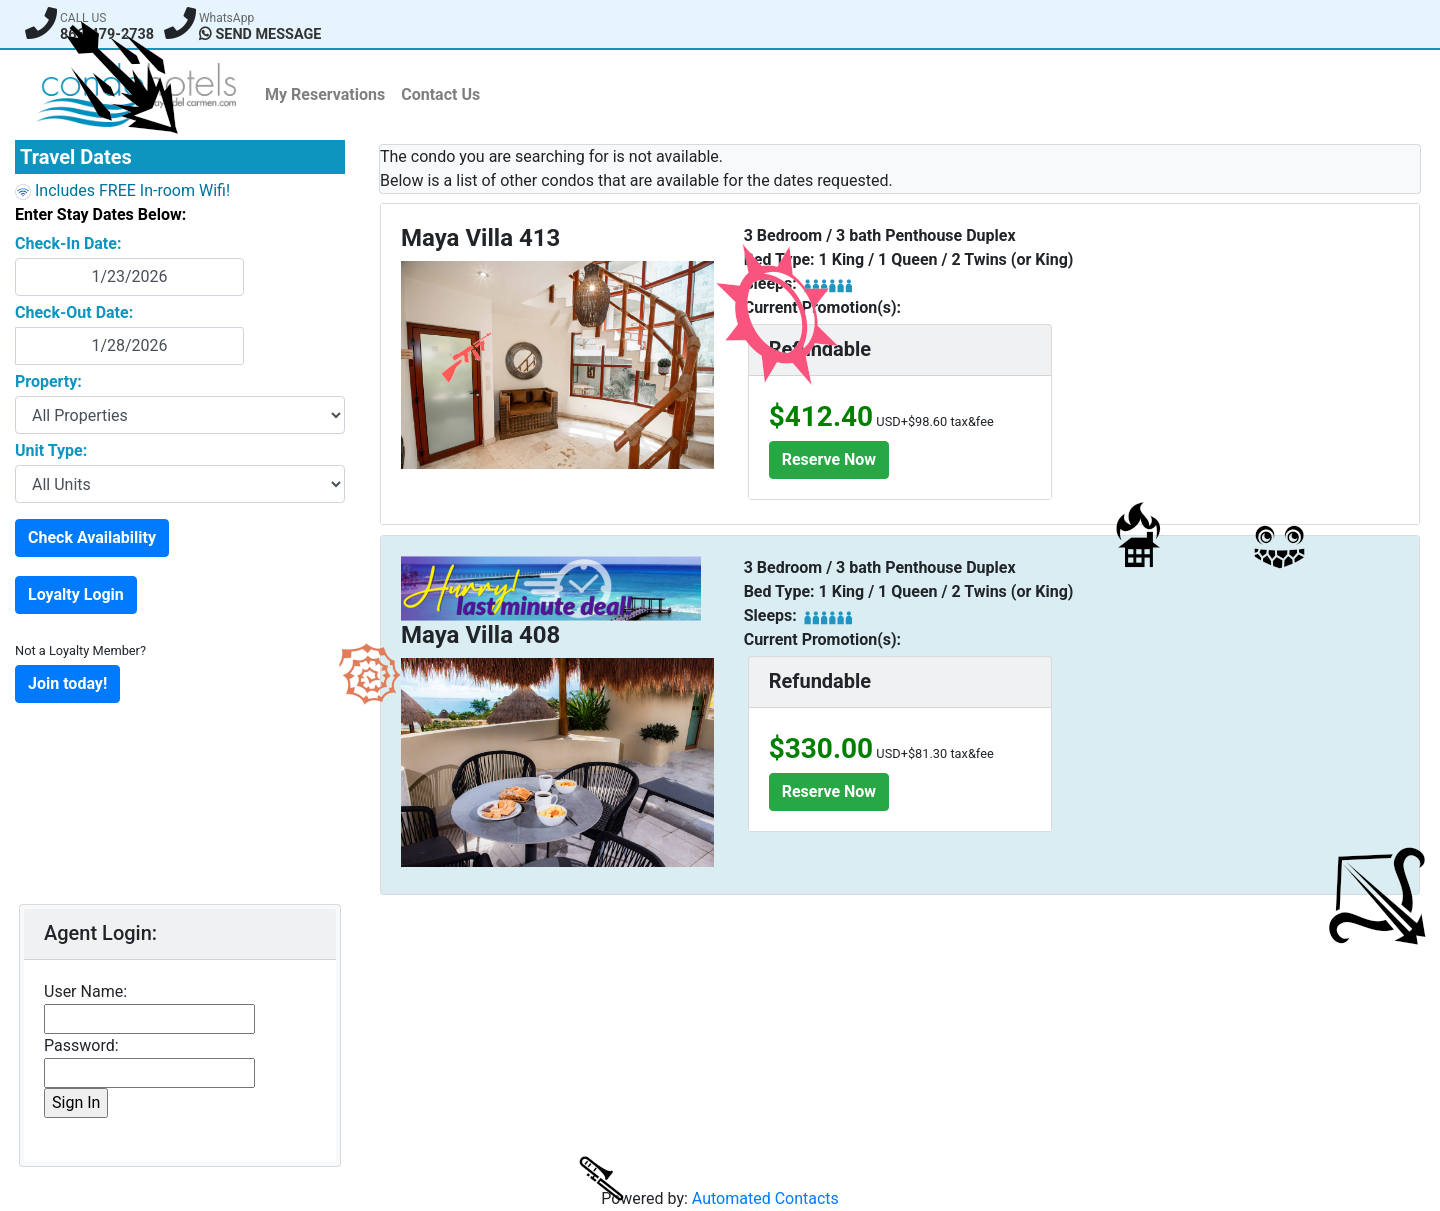 The width and height of the screenshot is (1440, 1211). What do you see at coordinates (1377, 896) in the screenshot?
I see `activate double shot ability` at bounding box center [1377, 896].